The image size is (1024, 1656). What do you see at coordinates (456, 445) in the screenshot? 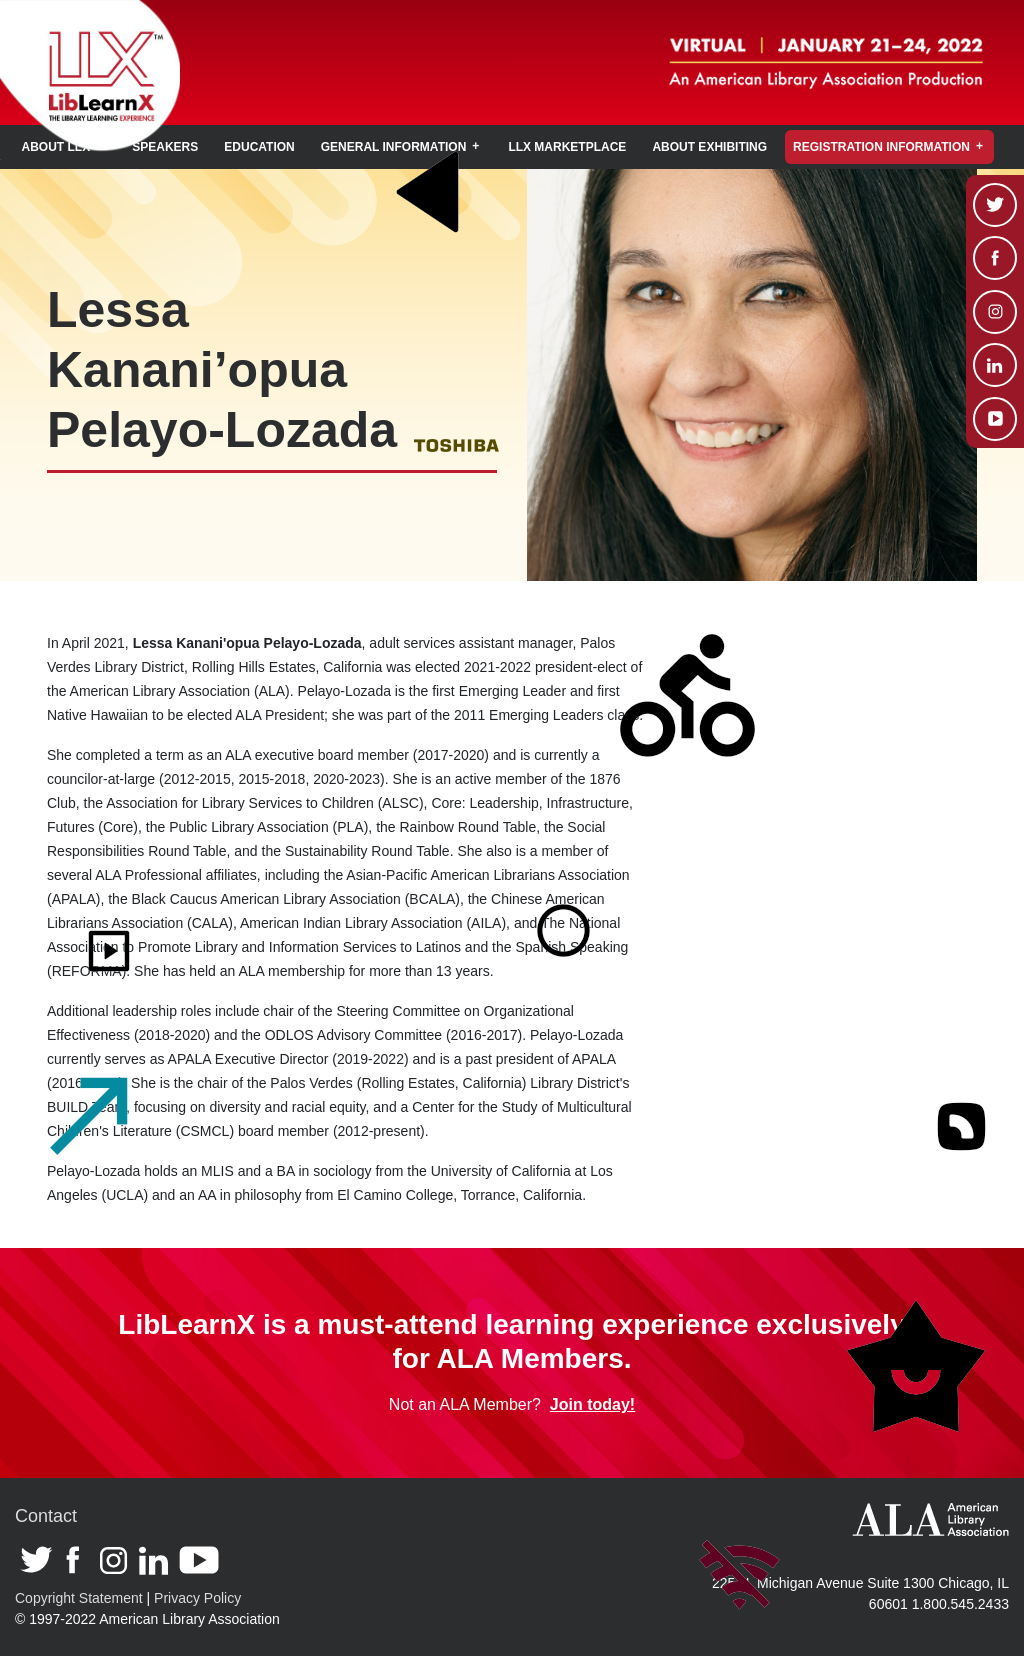
I see `Toshiba brand logo` at bounding box center [456, 445].